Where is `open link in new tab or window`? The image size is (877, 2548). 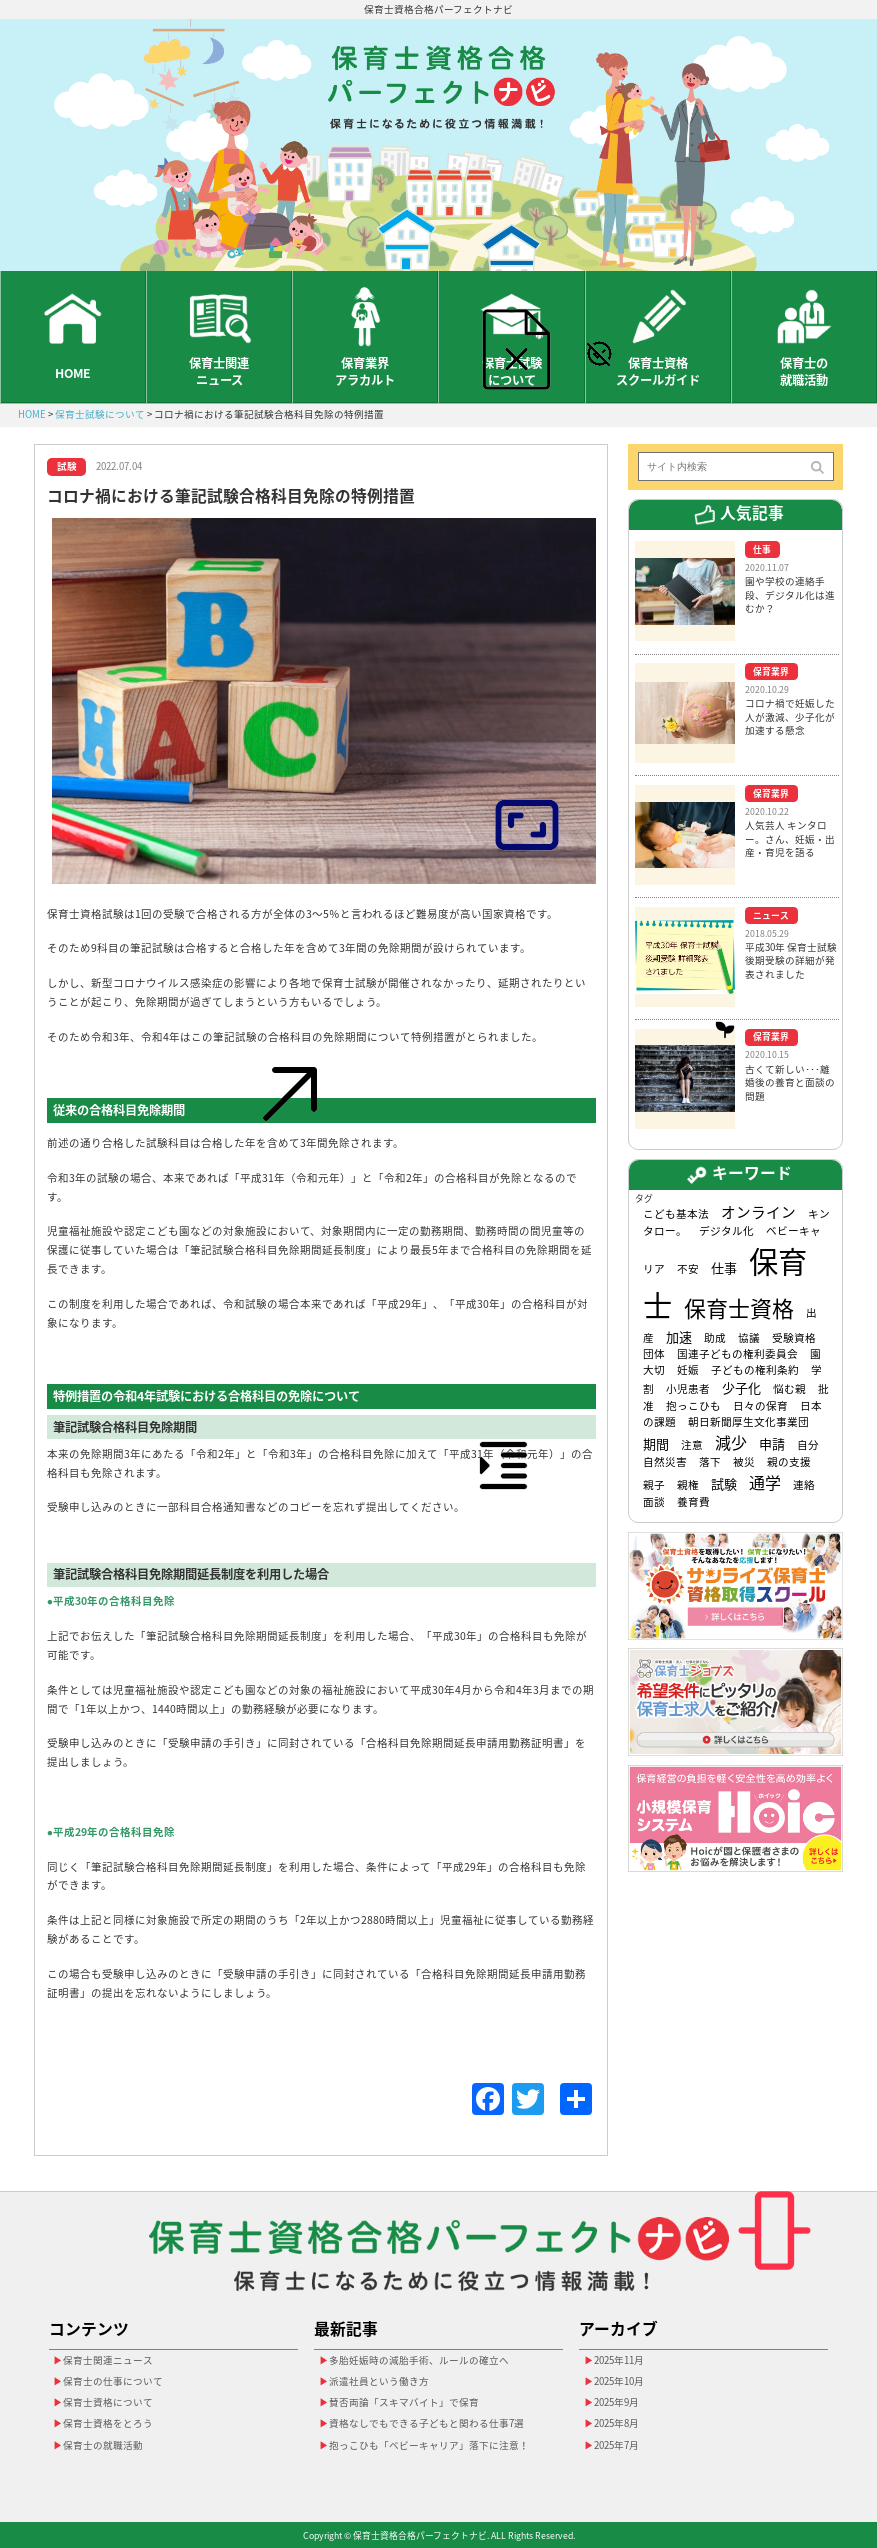
open link in new tab or window is located at coordinates (290, 1094).